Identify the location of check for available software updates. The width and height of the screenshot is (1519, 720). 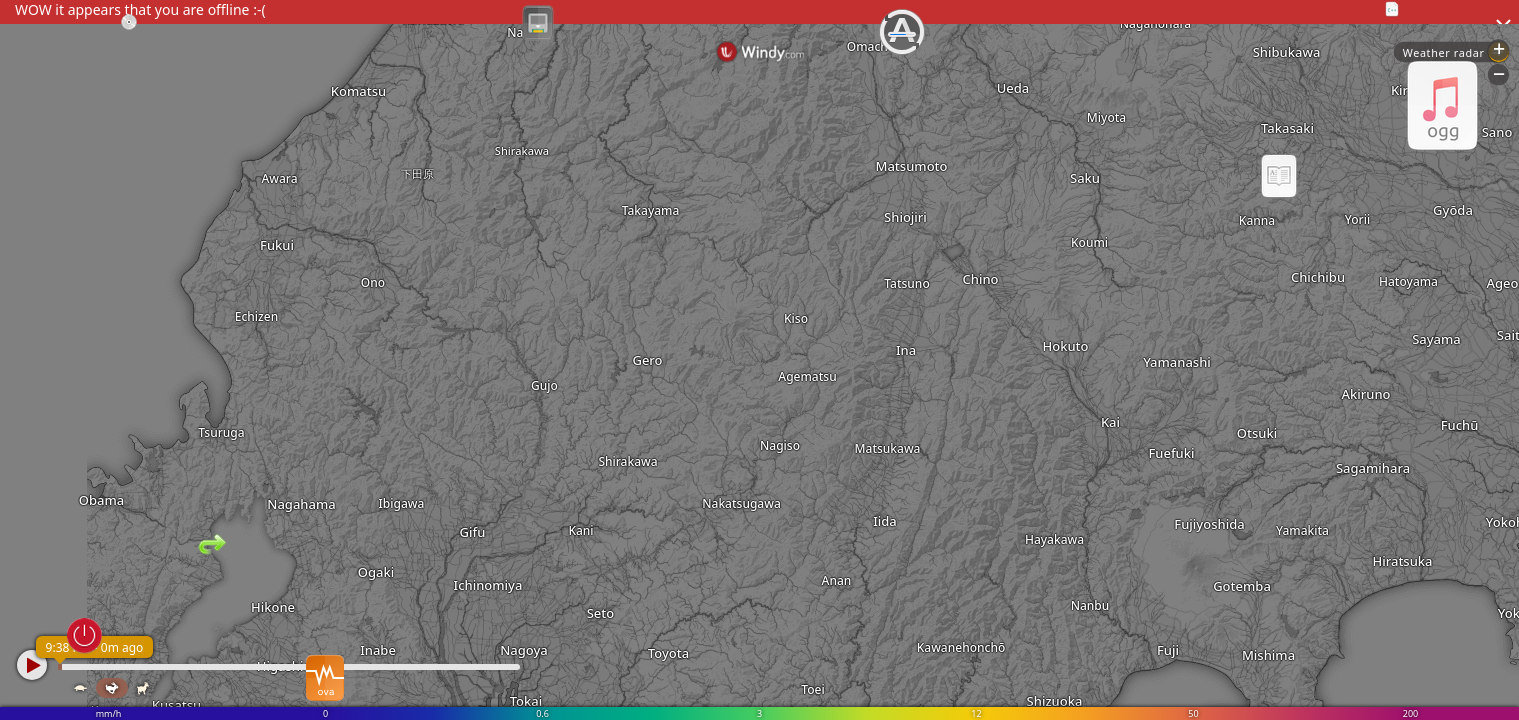
(902, 32).